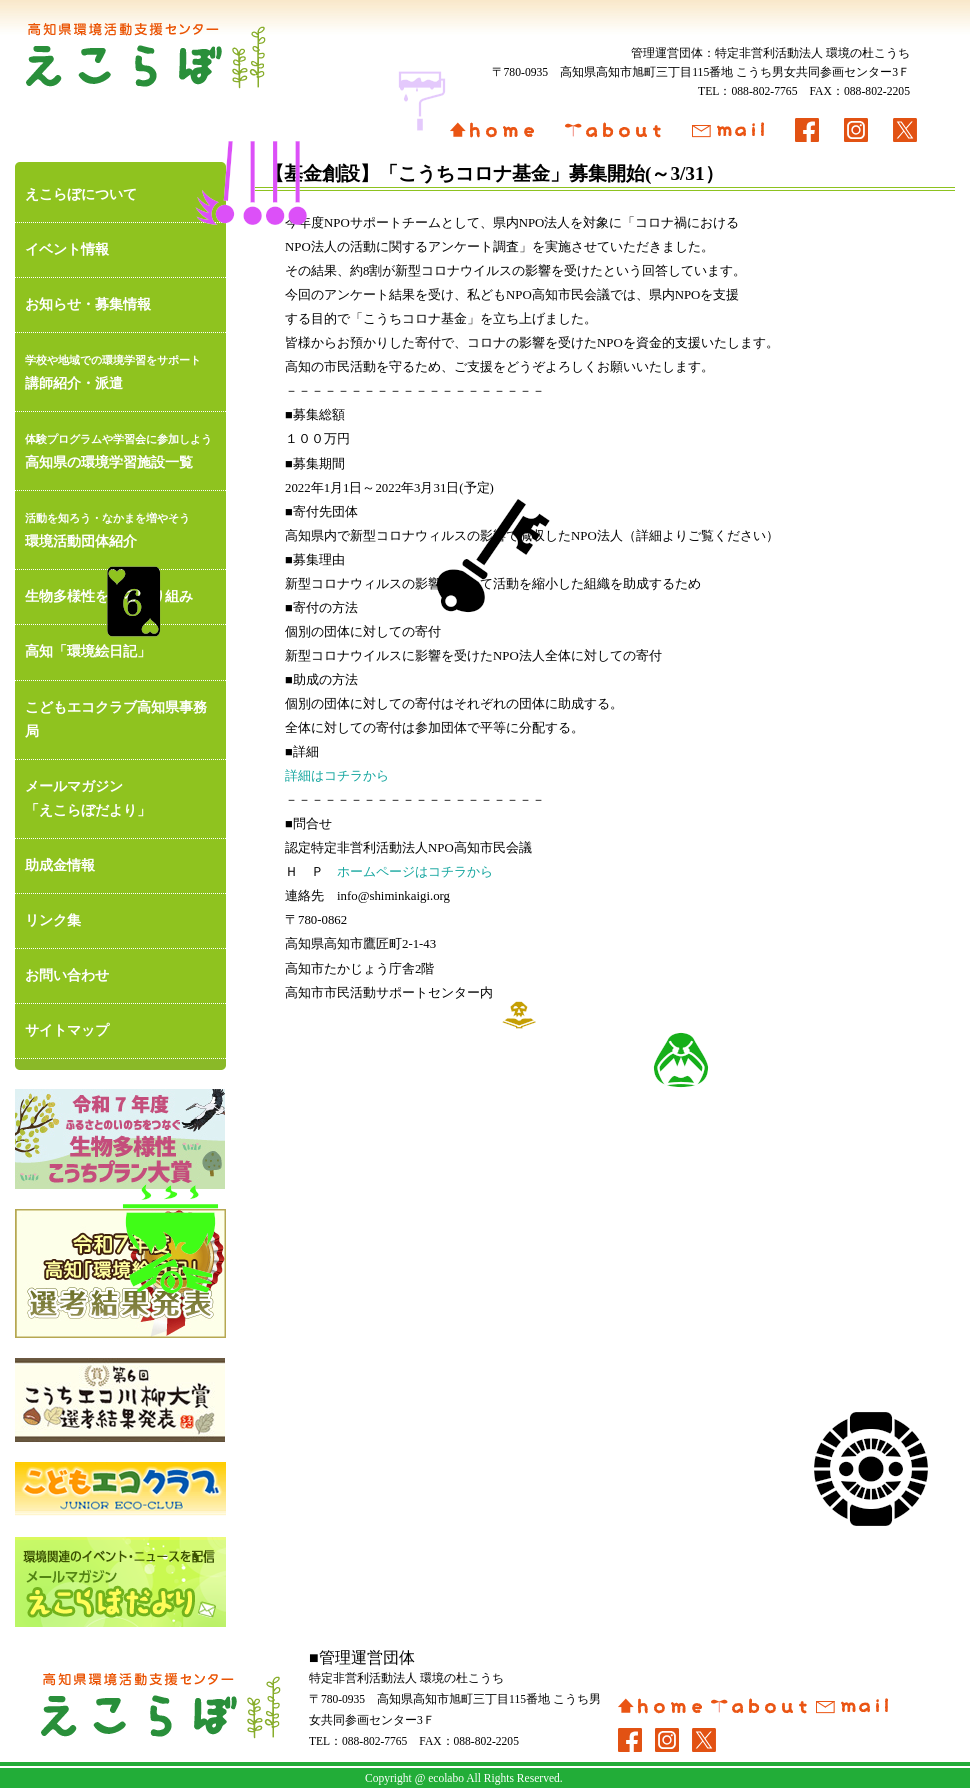  What do you see at coordinates (871, 1469) in the screenshot?
I see `a mechanical gear or cog settings icon` at bounding box center [871, 1469].